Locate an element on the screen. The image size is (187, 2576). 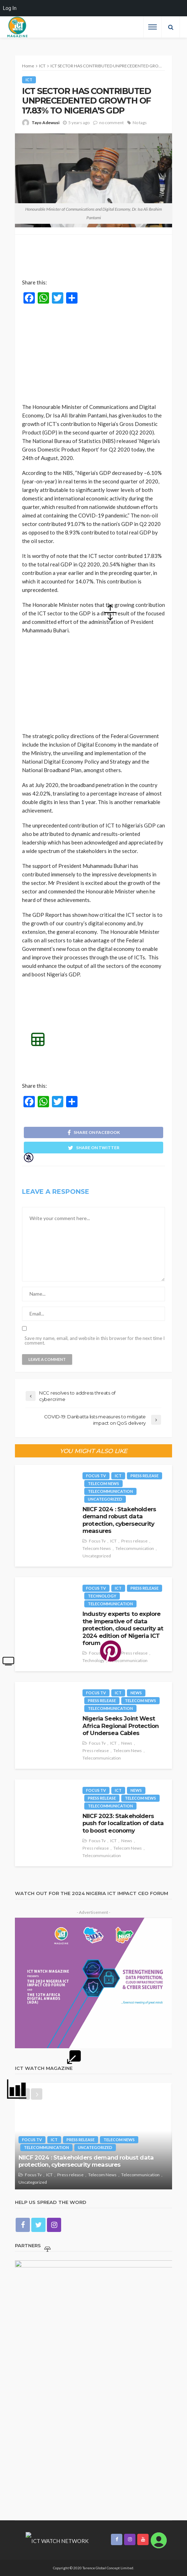
access presentation mode is located at coordinates (47, 2249).